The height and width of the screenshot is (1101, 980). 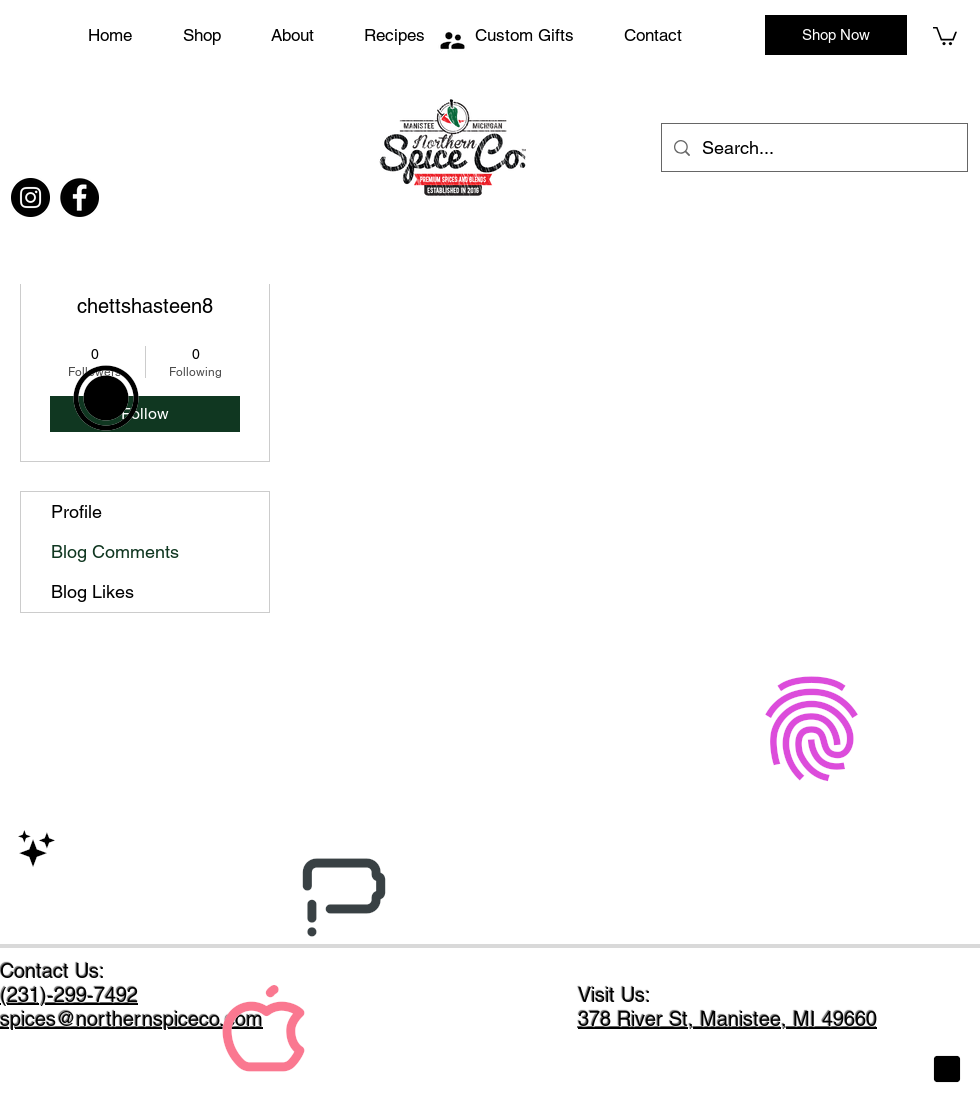 I want to click on authenticate with fingerprint, so click(x=811, y=728).